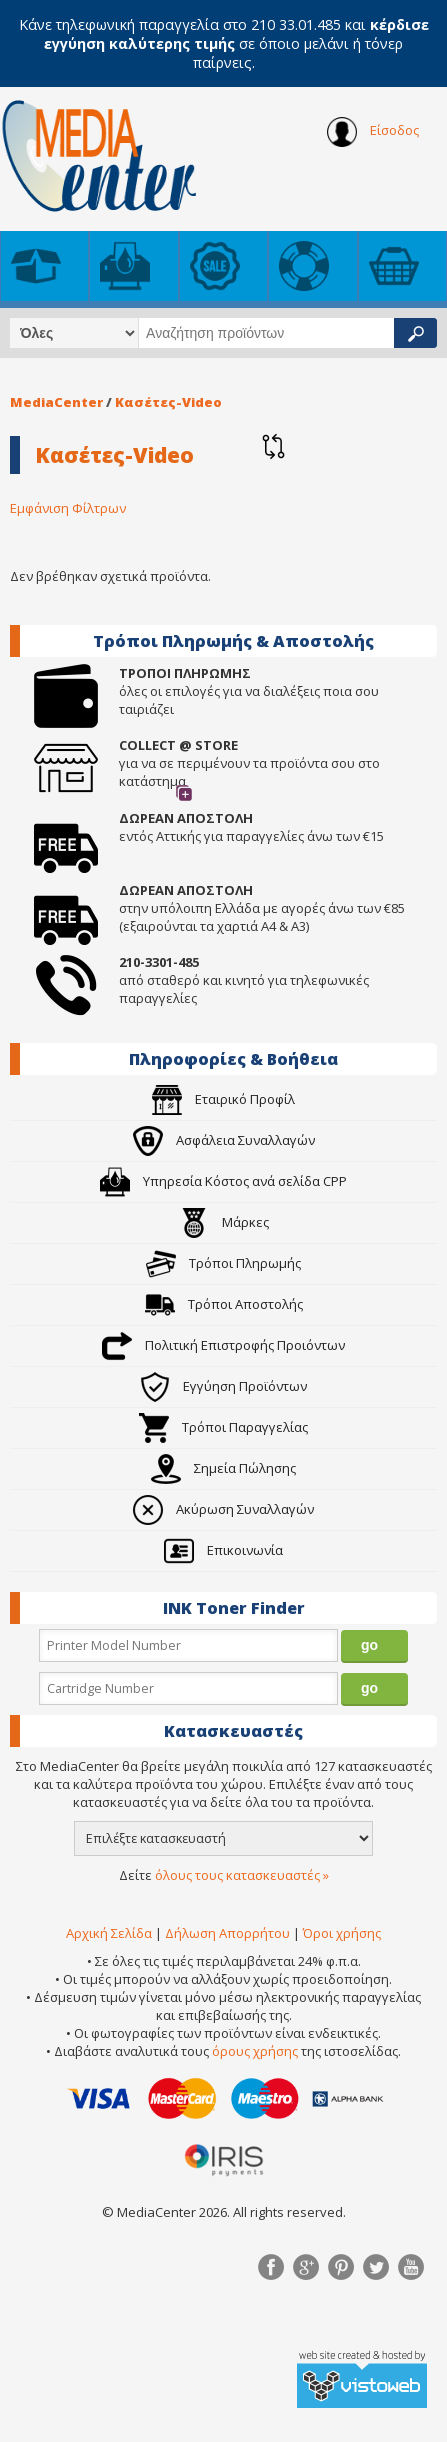 The height and width of the screenshot is (2442, 447). What do you see at coordinates (184, 793) in the screenshot?
I see `duplicate or copy an item` at bounding box center [184, 793].